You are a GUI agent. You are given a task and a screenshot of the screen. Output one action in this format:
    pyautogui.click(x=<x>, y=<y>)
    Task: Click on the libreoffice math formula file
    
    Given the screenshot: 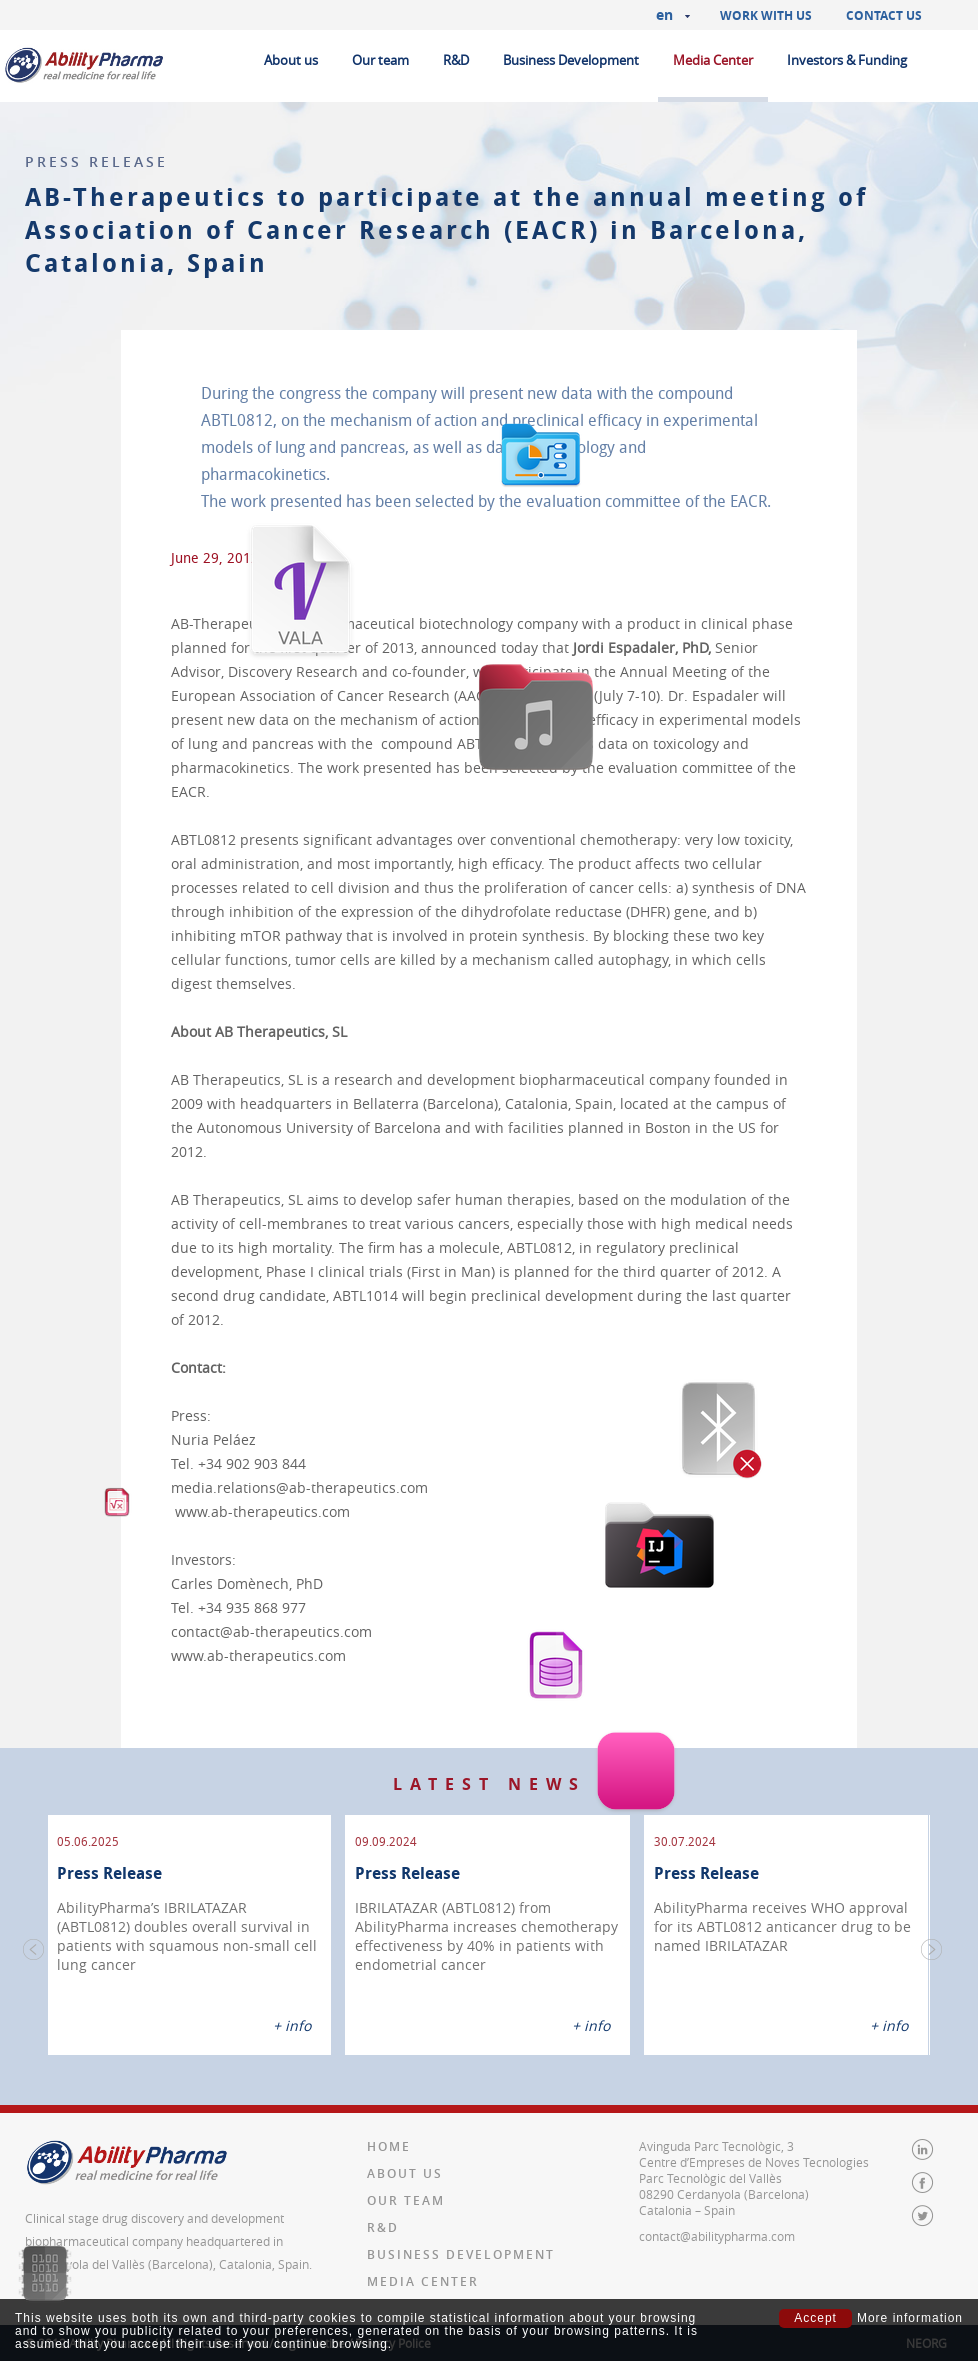 What is the action you would take?
    pyautogui.click(x=117, y=1502)
    